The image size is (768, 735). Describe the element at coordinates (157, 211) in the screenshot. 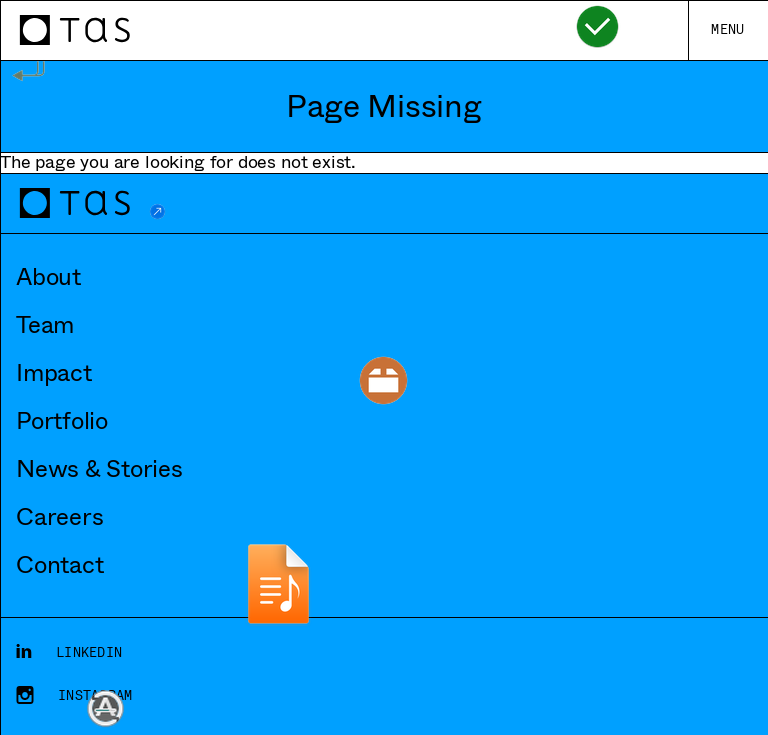

I see `indicates a symbolic link or shortcut to another file` at that location.